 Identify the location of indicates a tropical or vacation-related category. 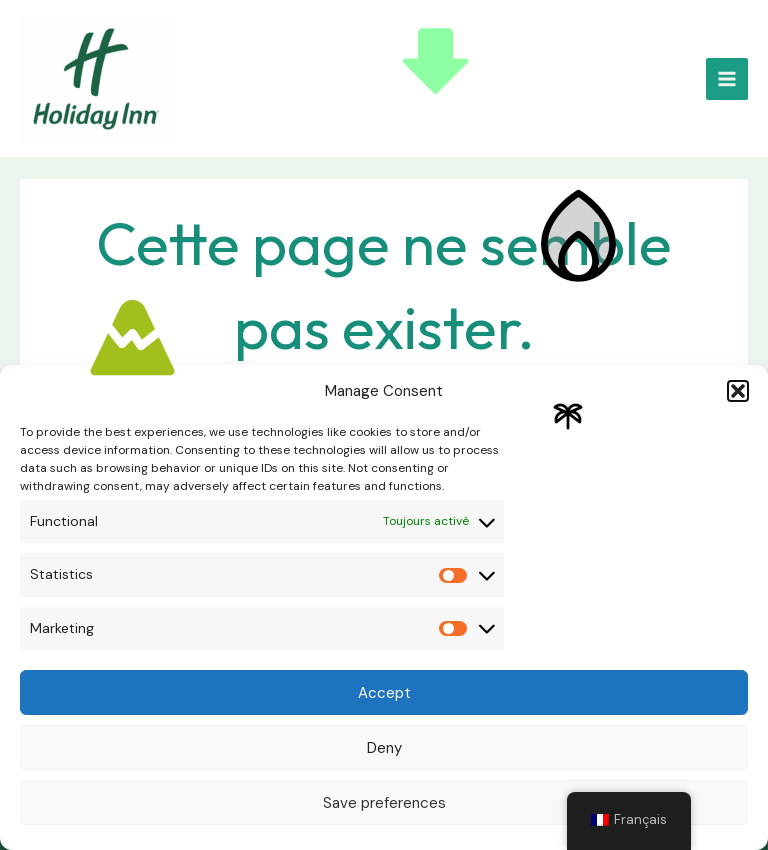
(568, 416).